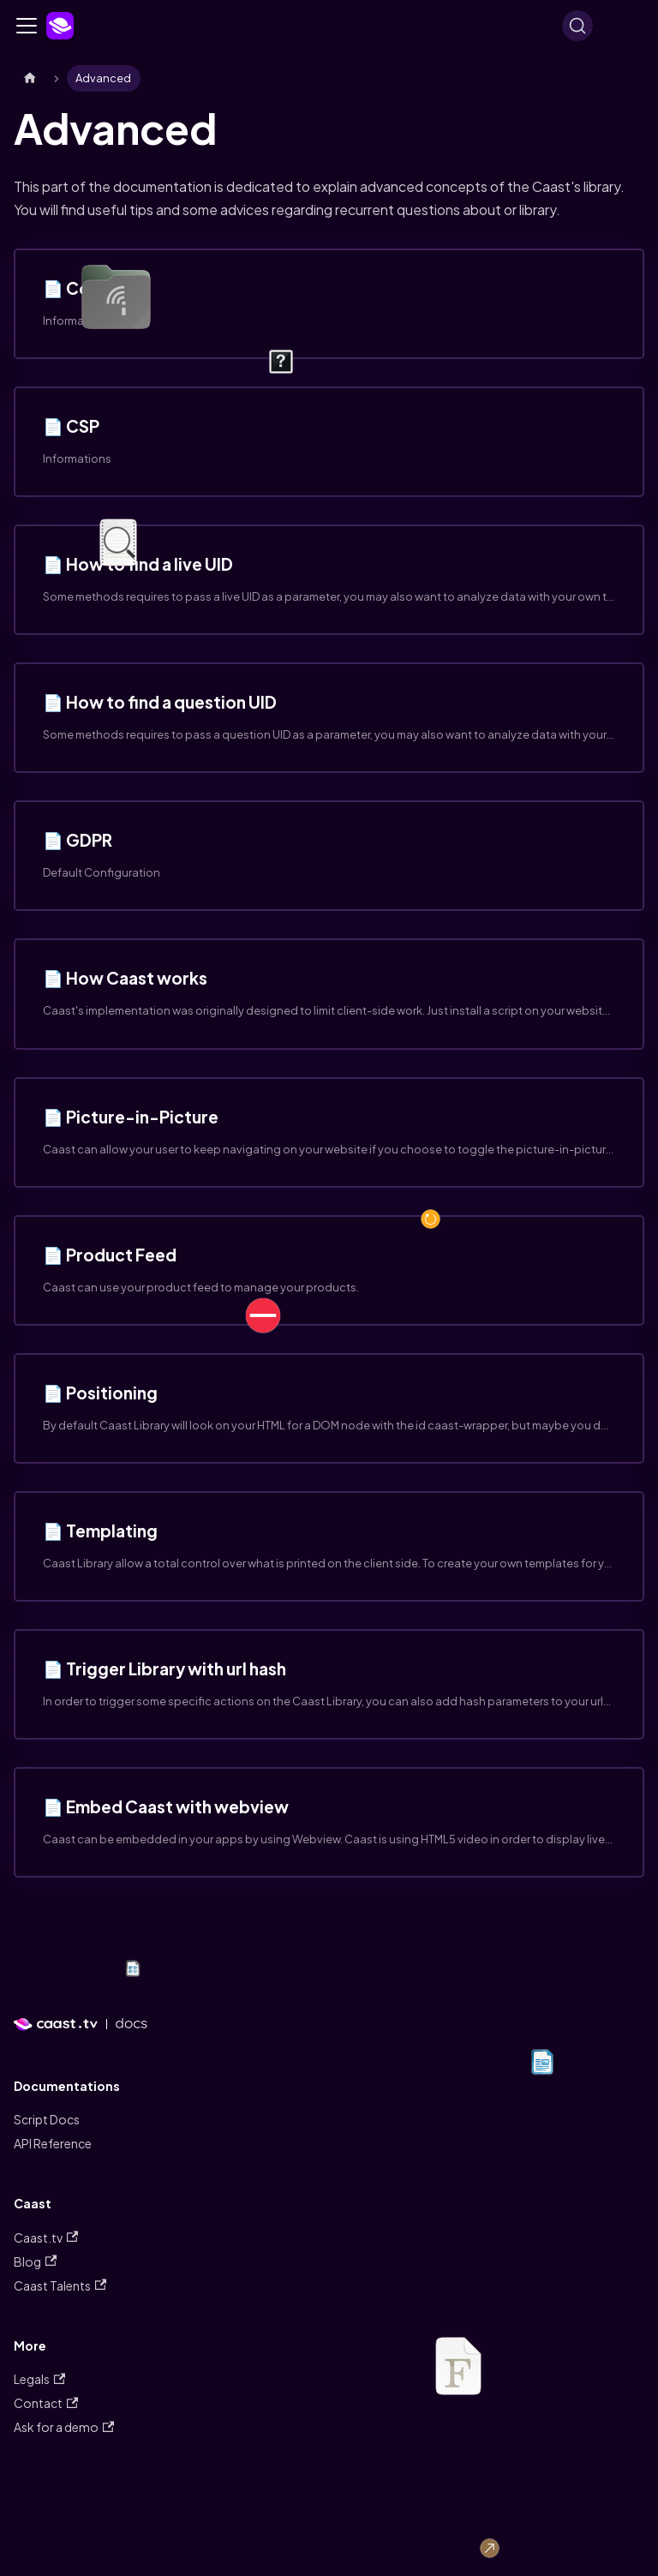 This screenshot has width=658, height=2576. I want to click on indicates an error has occurred, so click(263, 1315).